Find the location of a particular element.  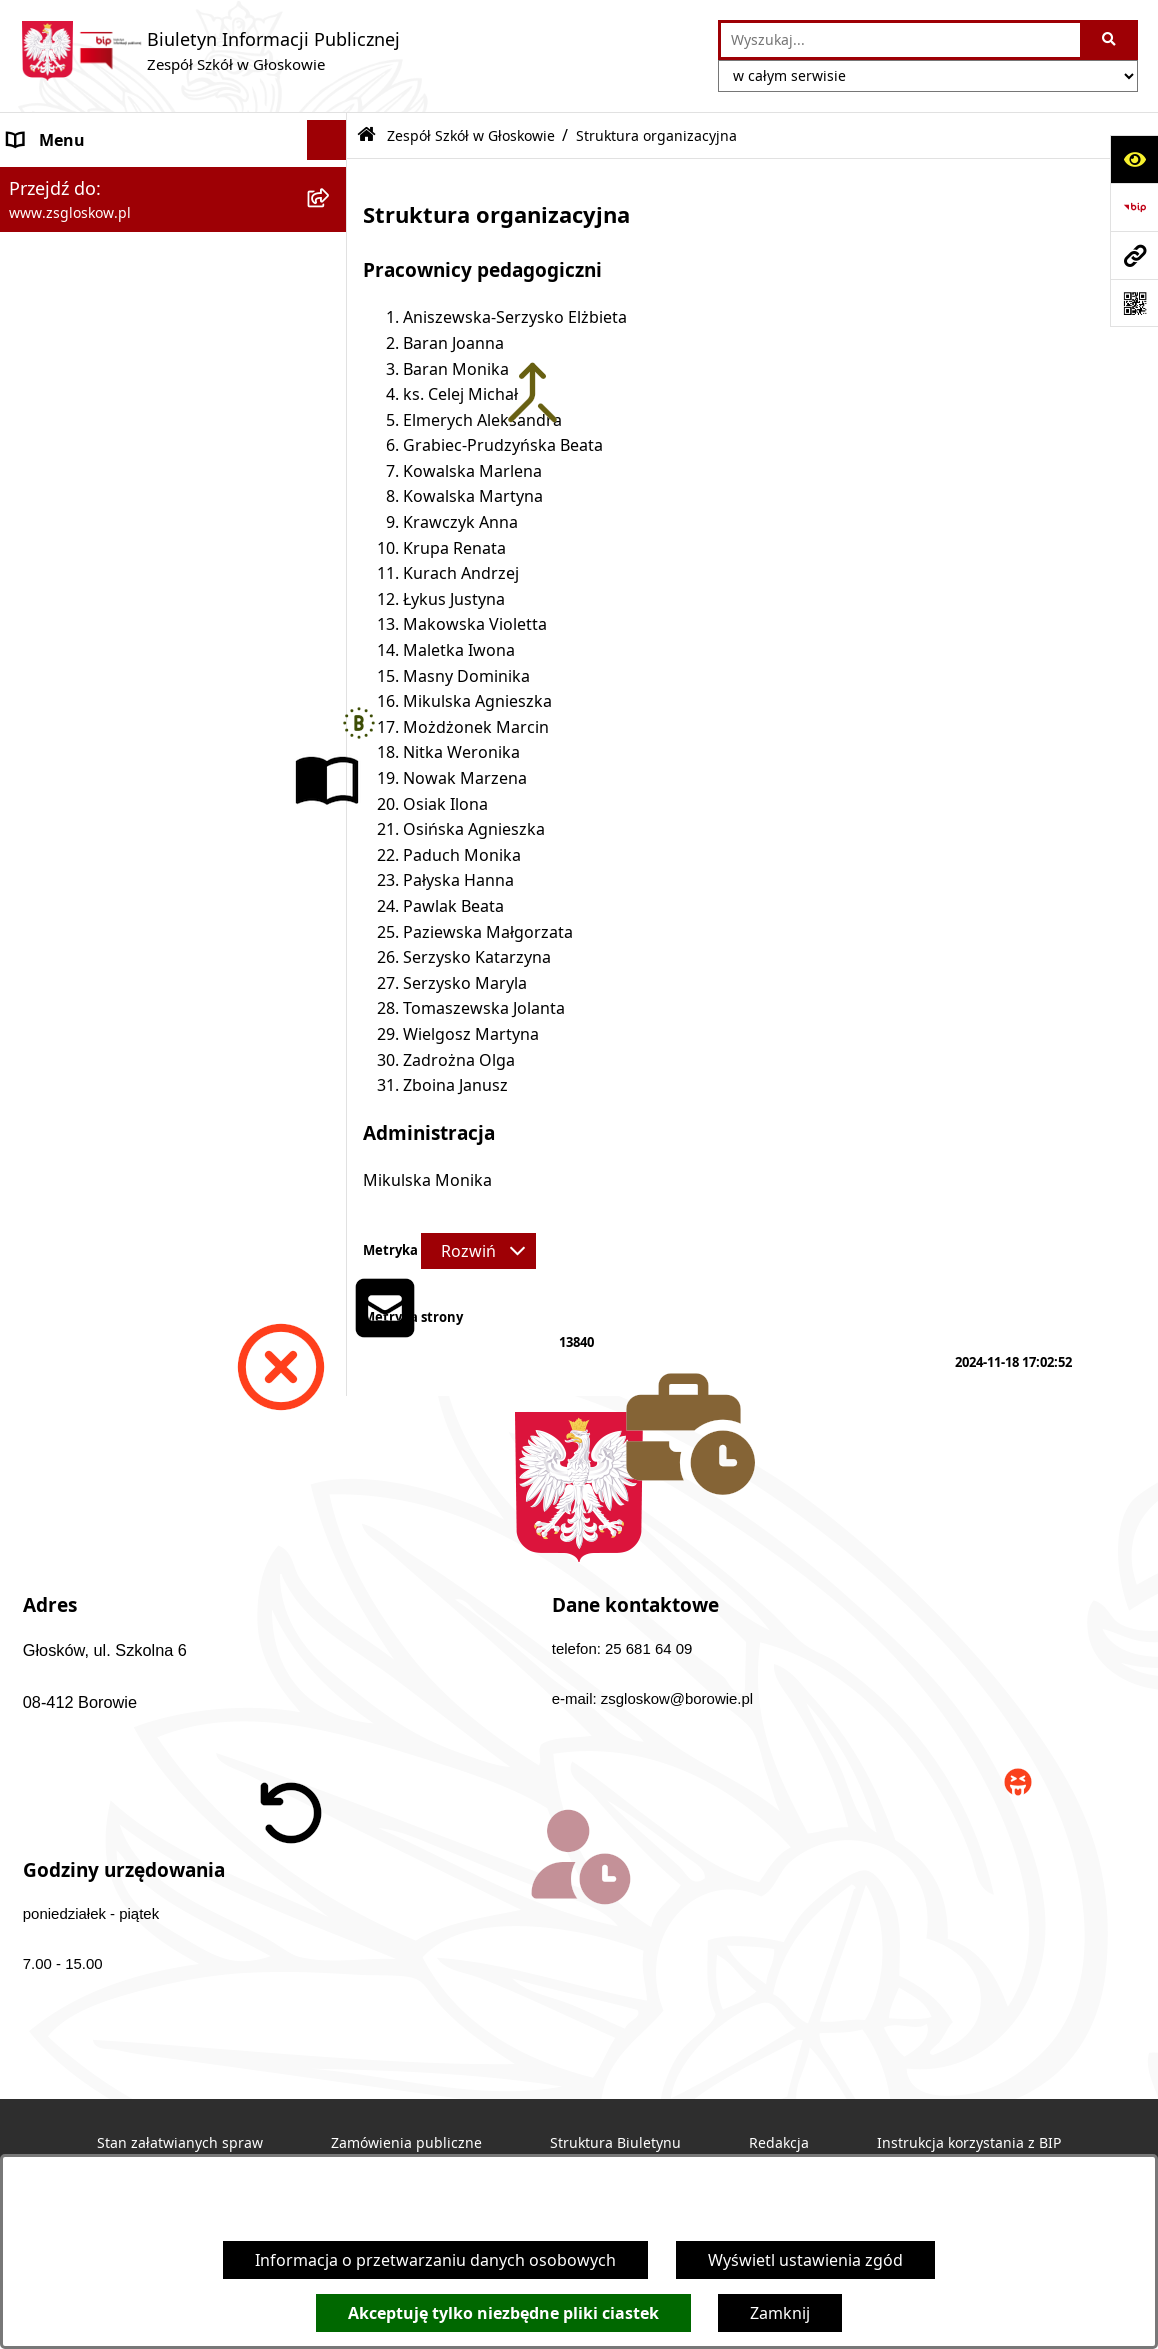

close or dismiss a dialog is located at coordinates (281, 1367).